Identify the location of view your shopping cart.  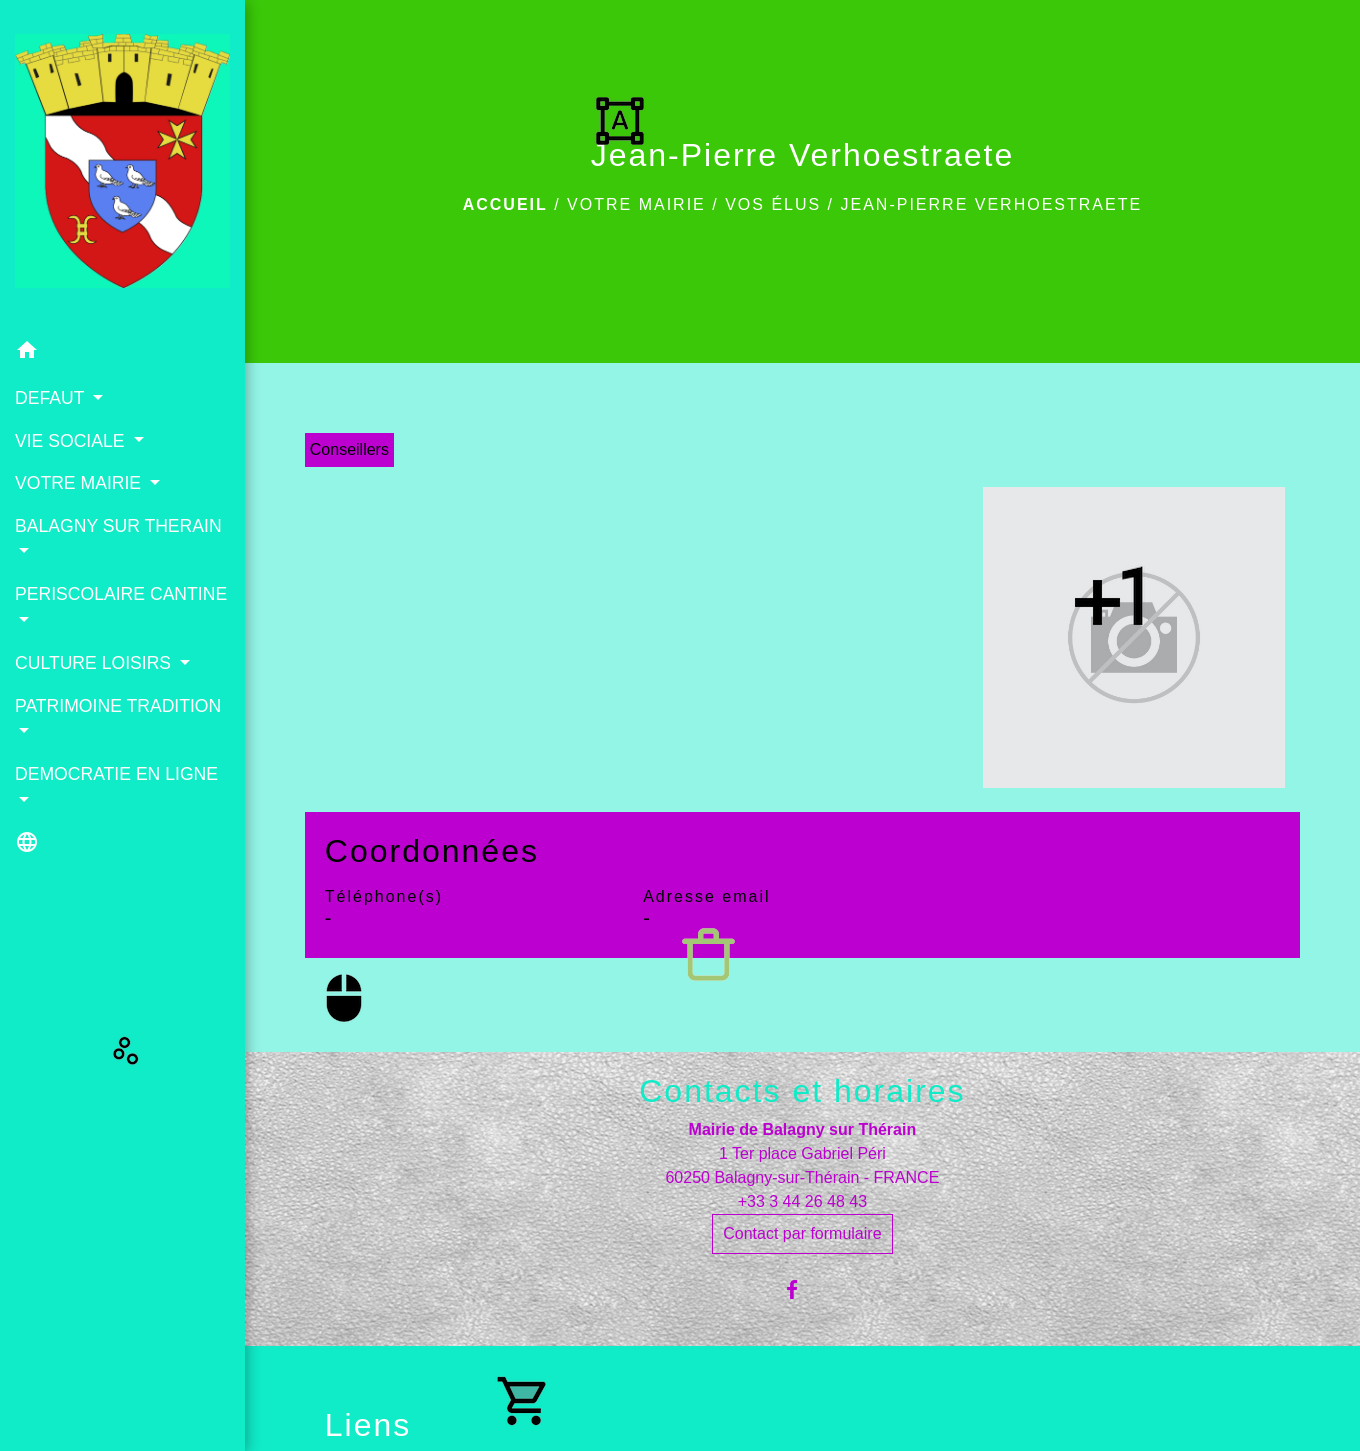
(524, 1401).